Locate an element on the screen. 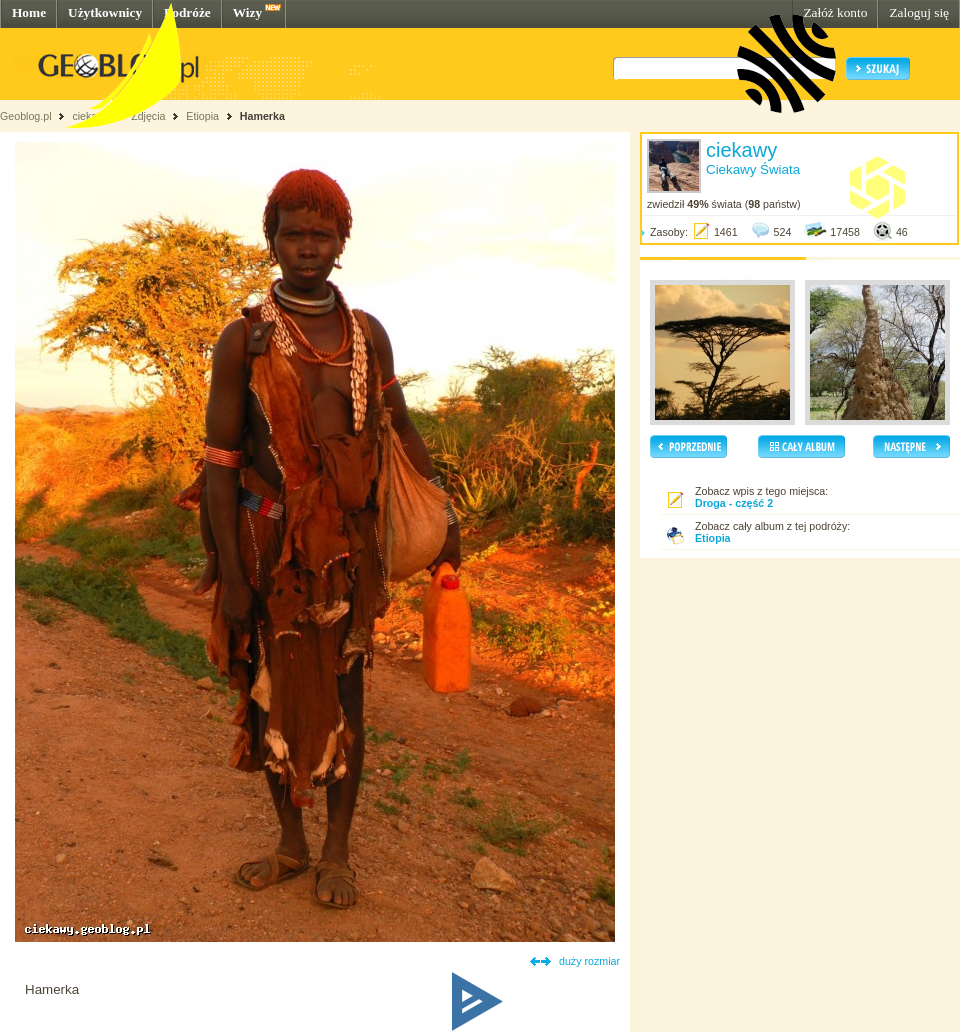 This screenshot has height=1032, width=960. spinnaker continuous delivery platform logo is located at coordinates (122, 65).